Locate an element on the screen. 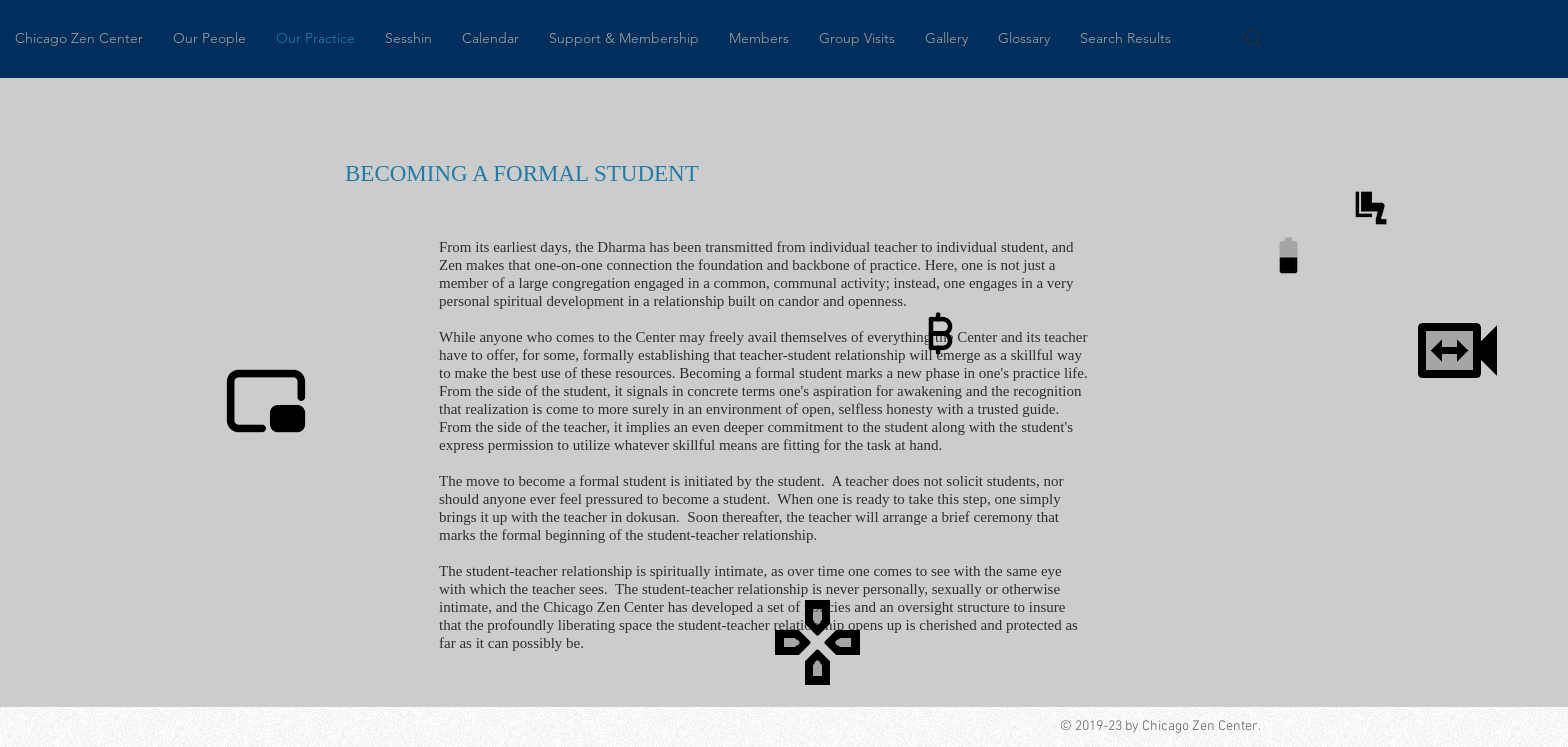 The height and width of the screenshot is (747, 1568). indicates battery is at 50% charge is located at coordinates (1288, 255).